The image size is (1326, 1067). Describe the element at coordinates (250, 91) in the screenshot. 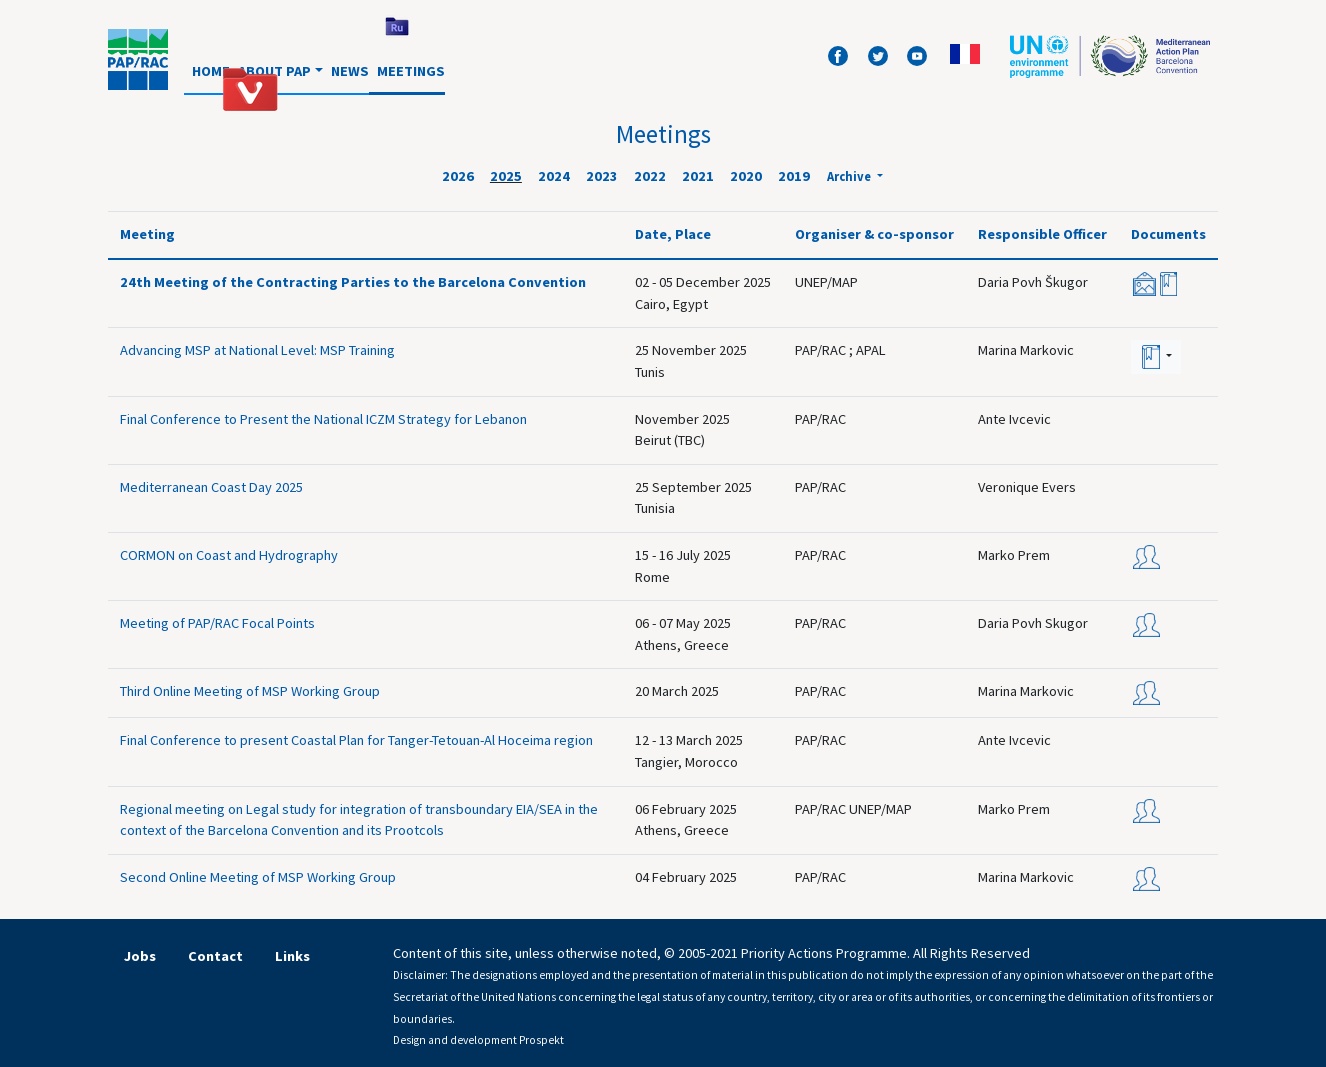

I see `open vivaldi browser downloads folder` at that location.